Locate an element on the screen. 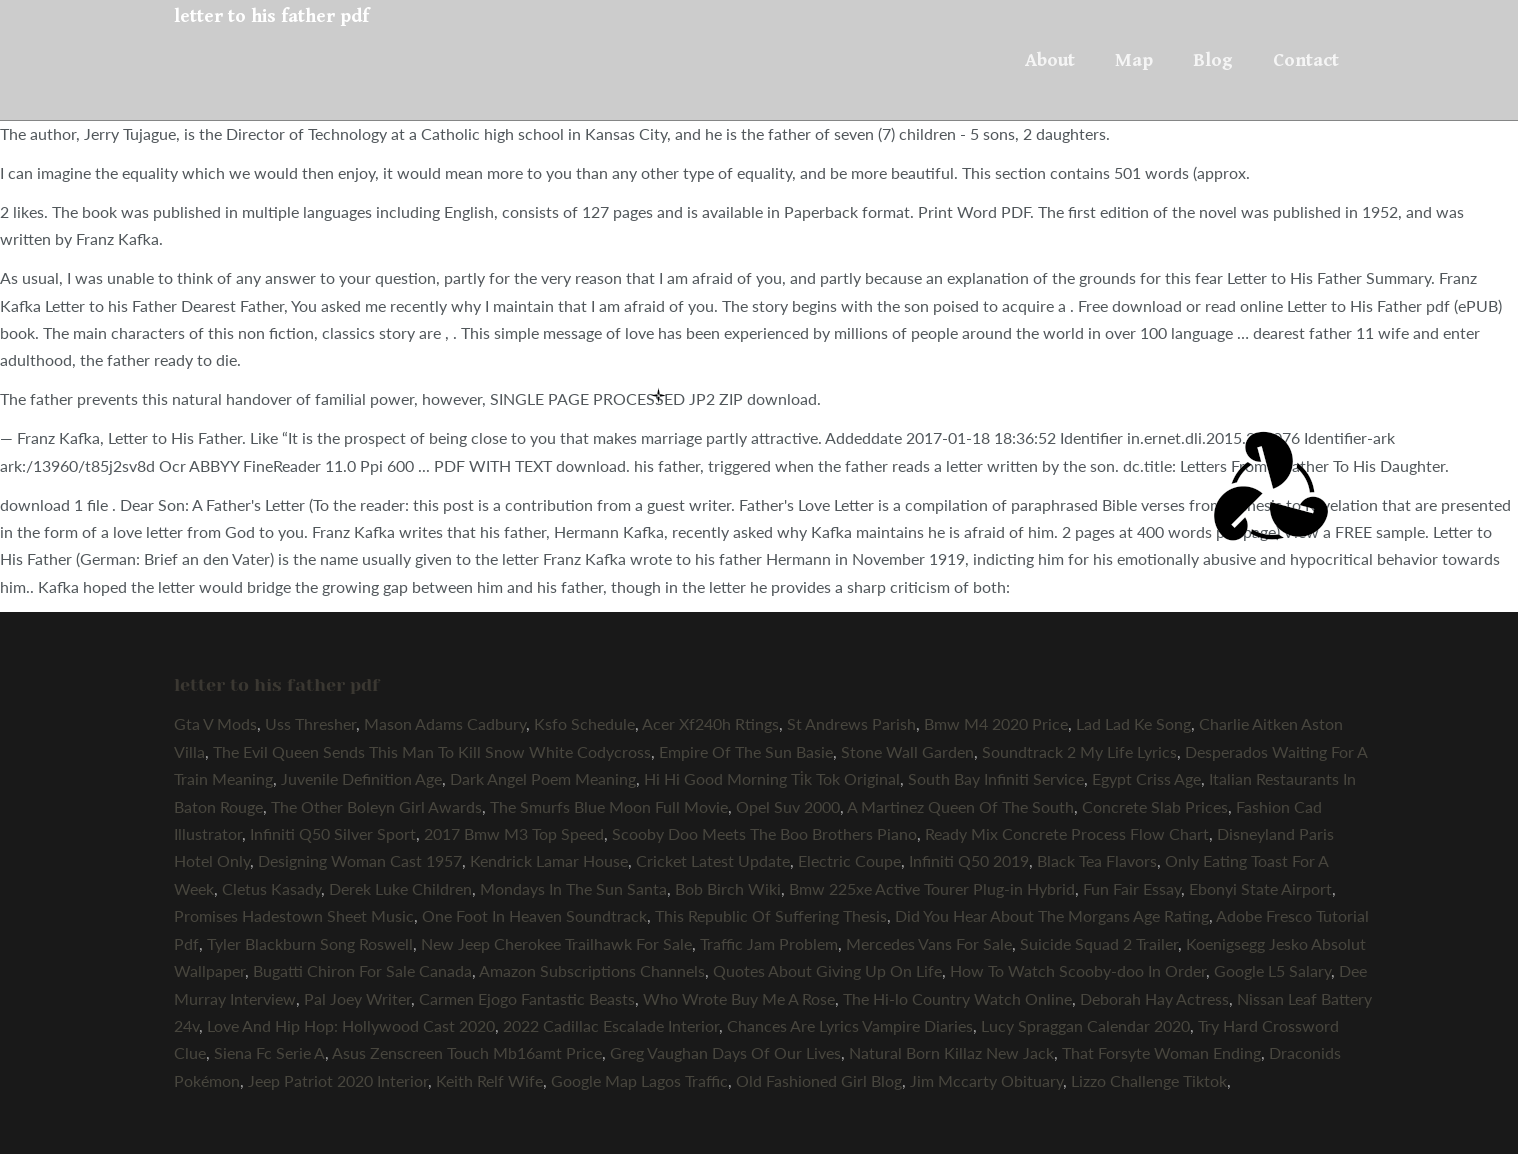 This screenshot has width=1518, height=1154. collect or view shell items in game inventory is located at coordinates (1270, 488).